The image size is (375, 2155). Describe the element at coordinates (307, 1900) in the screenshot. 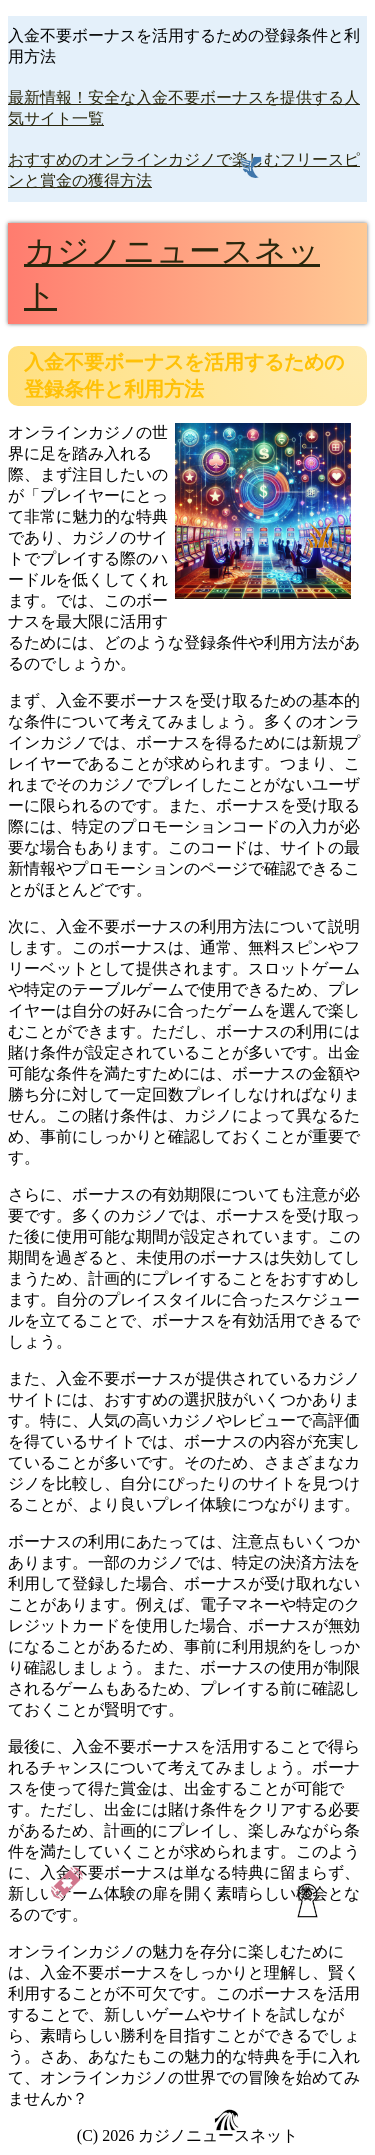

I see `indicates someone may be watching or monitoring activity` at that location.